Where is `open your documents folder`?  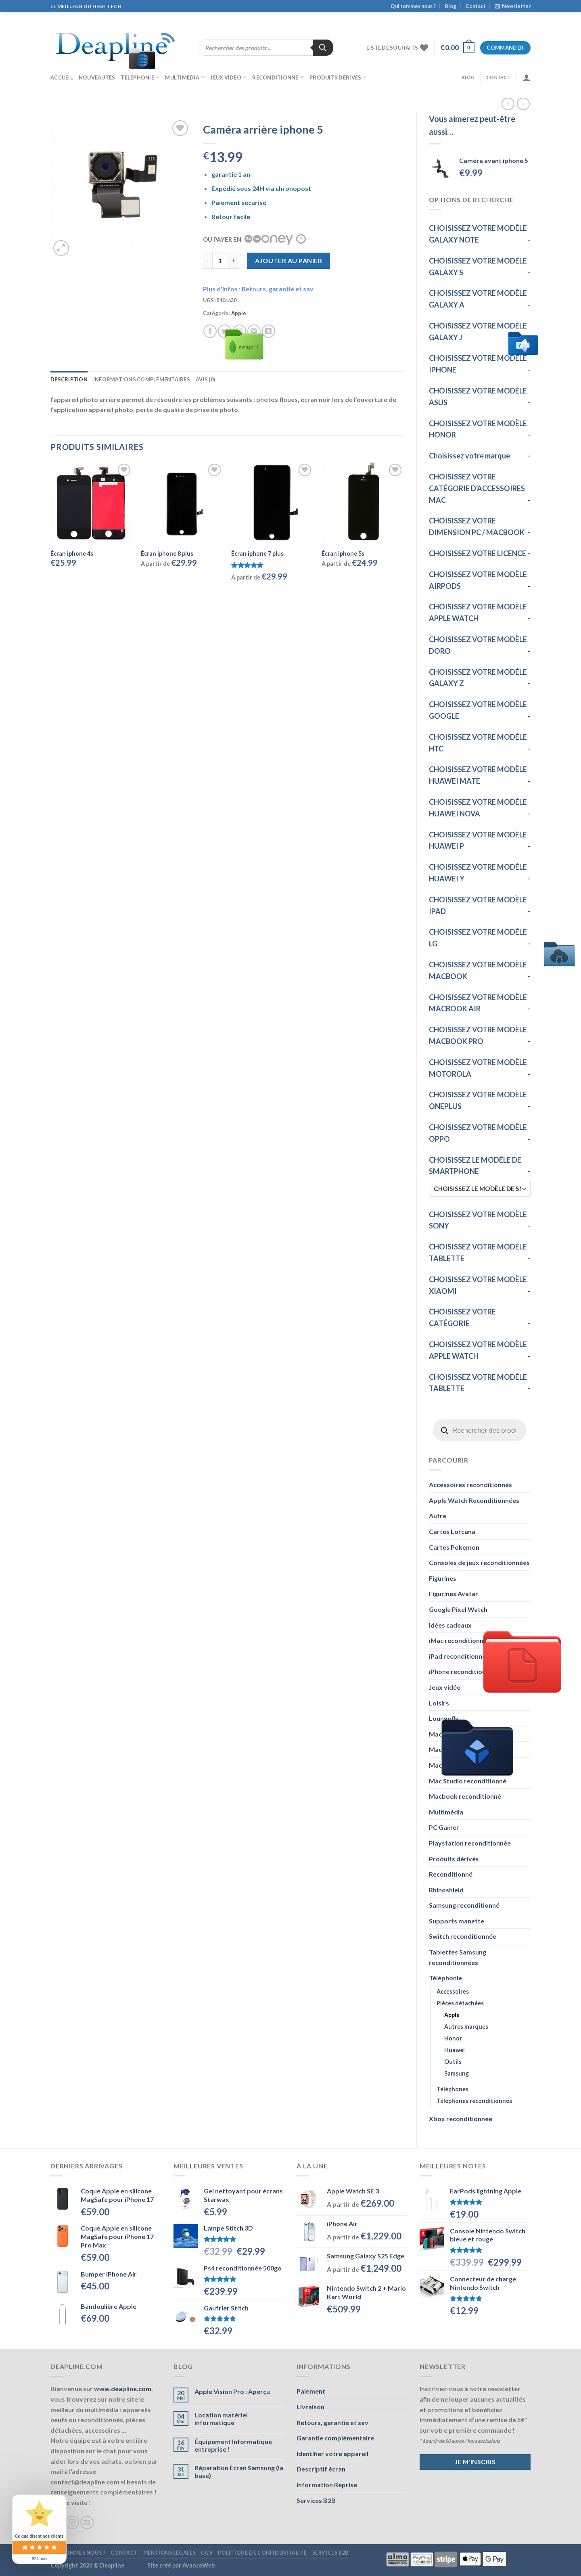
open your documents folder is located at coordinates (522, 1662).